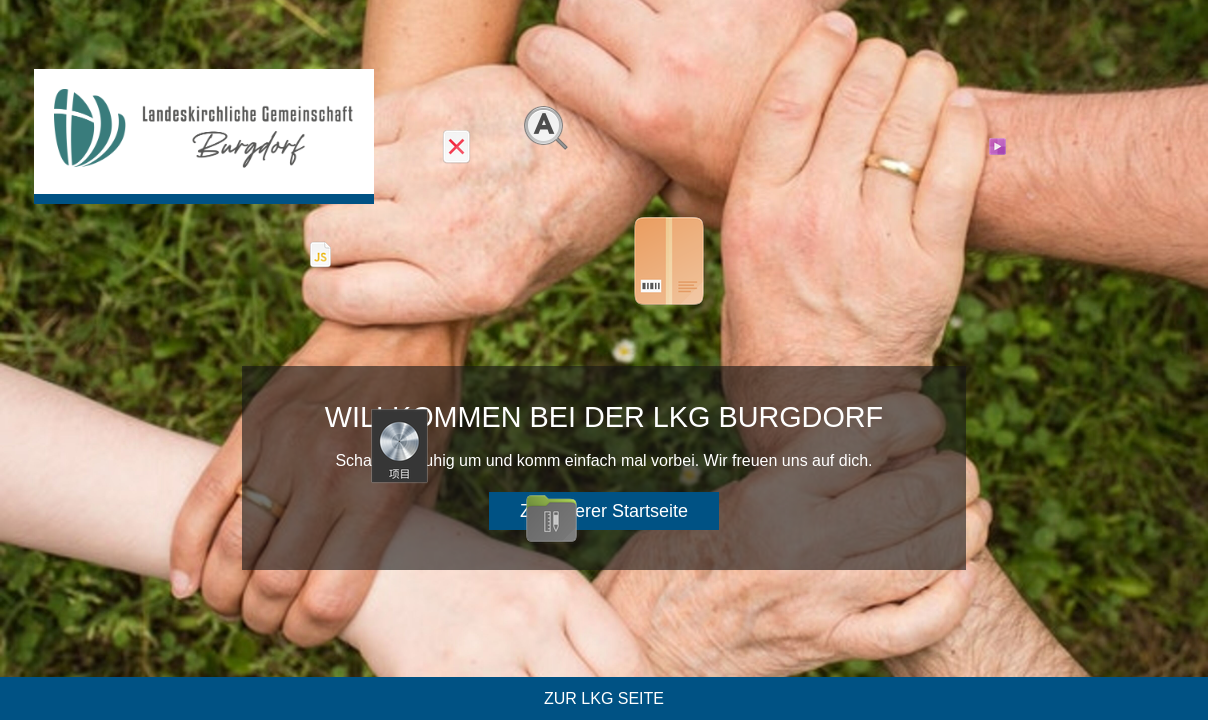 This screenshot has height=720, width=1208. Describe the element at coordinates (546, 128) in the screenshot. I see `find text or search within a document` at that location.